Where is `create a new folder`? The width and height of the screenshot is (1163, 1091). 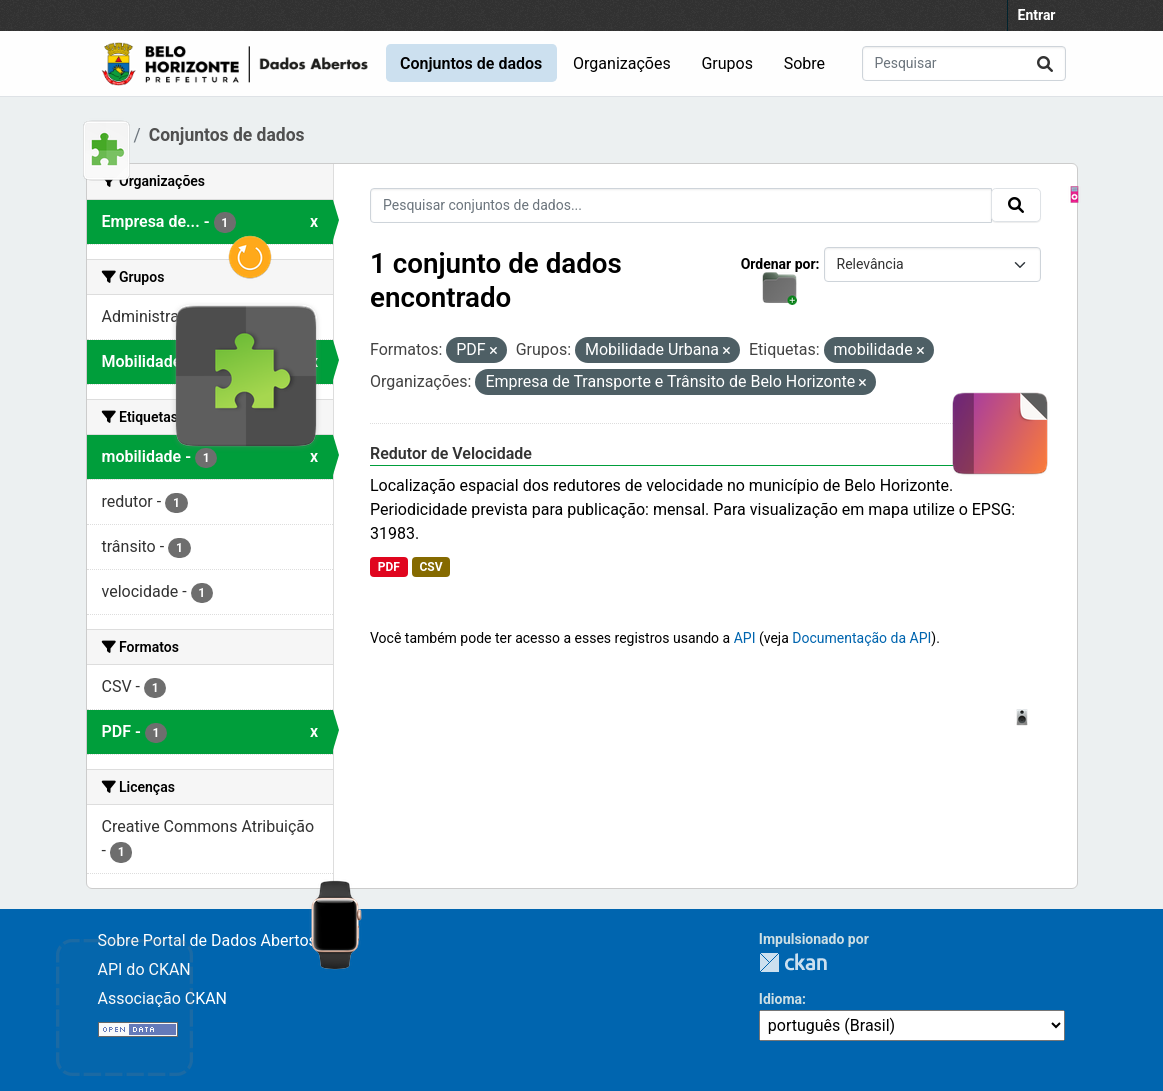 create a new folder is located at coordinates (779, 287).